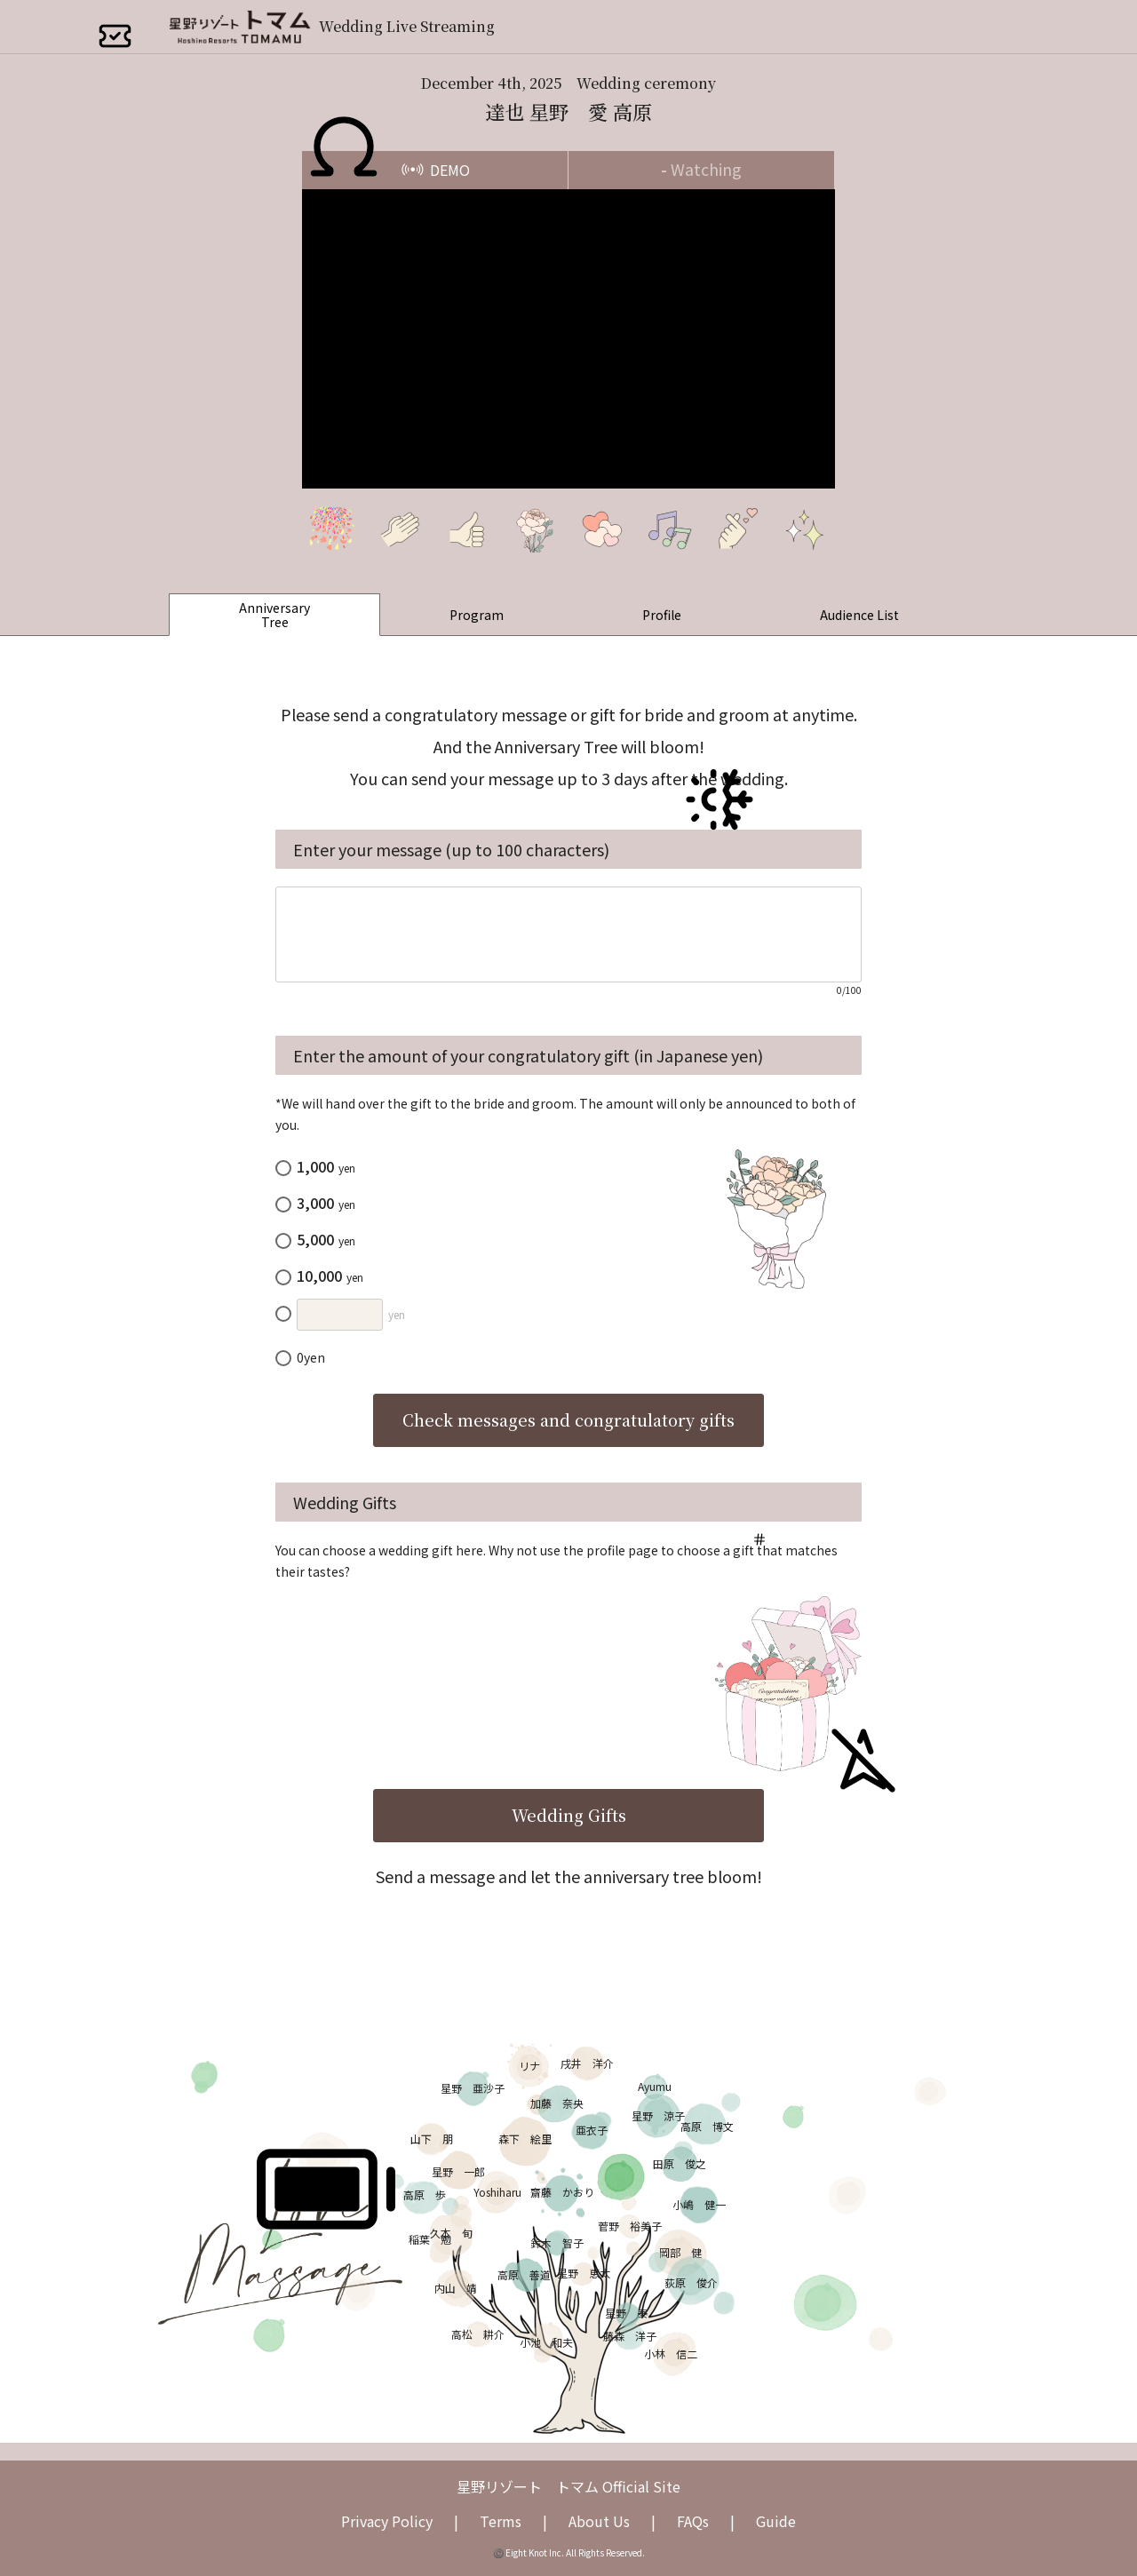 The width and height of the screenshot is (1137, 2576). What do you see at coordinates (863, 1761) in the screenshot?
I see `disable navigation or GPS tracking` at bounding box center [863, 1761].